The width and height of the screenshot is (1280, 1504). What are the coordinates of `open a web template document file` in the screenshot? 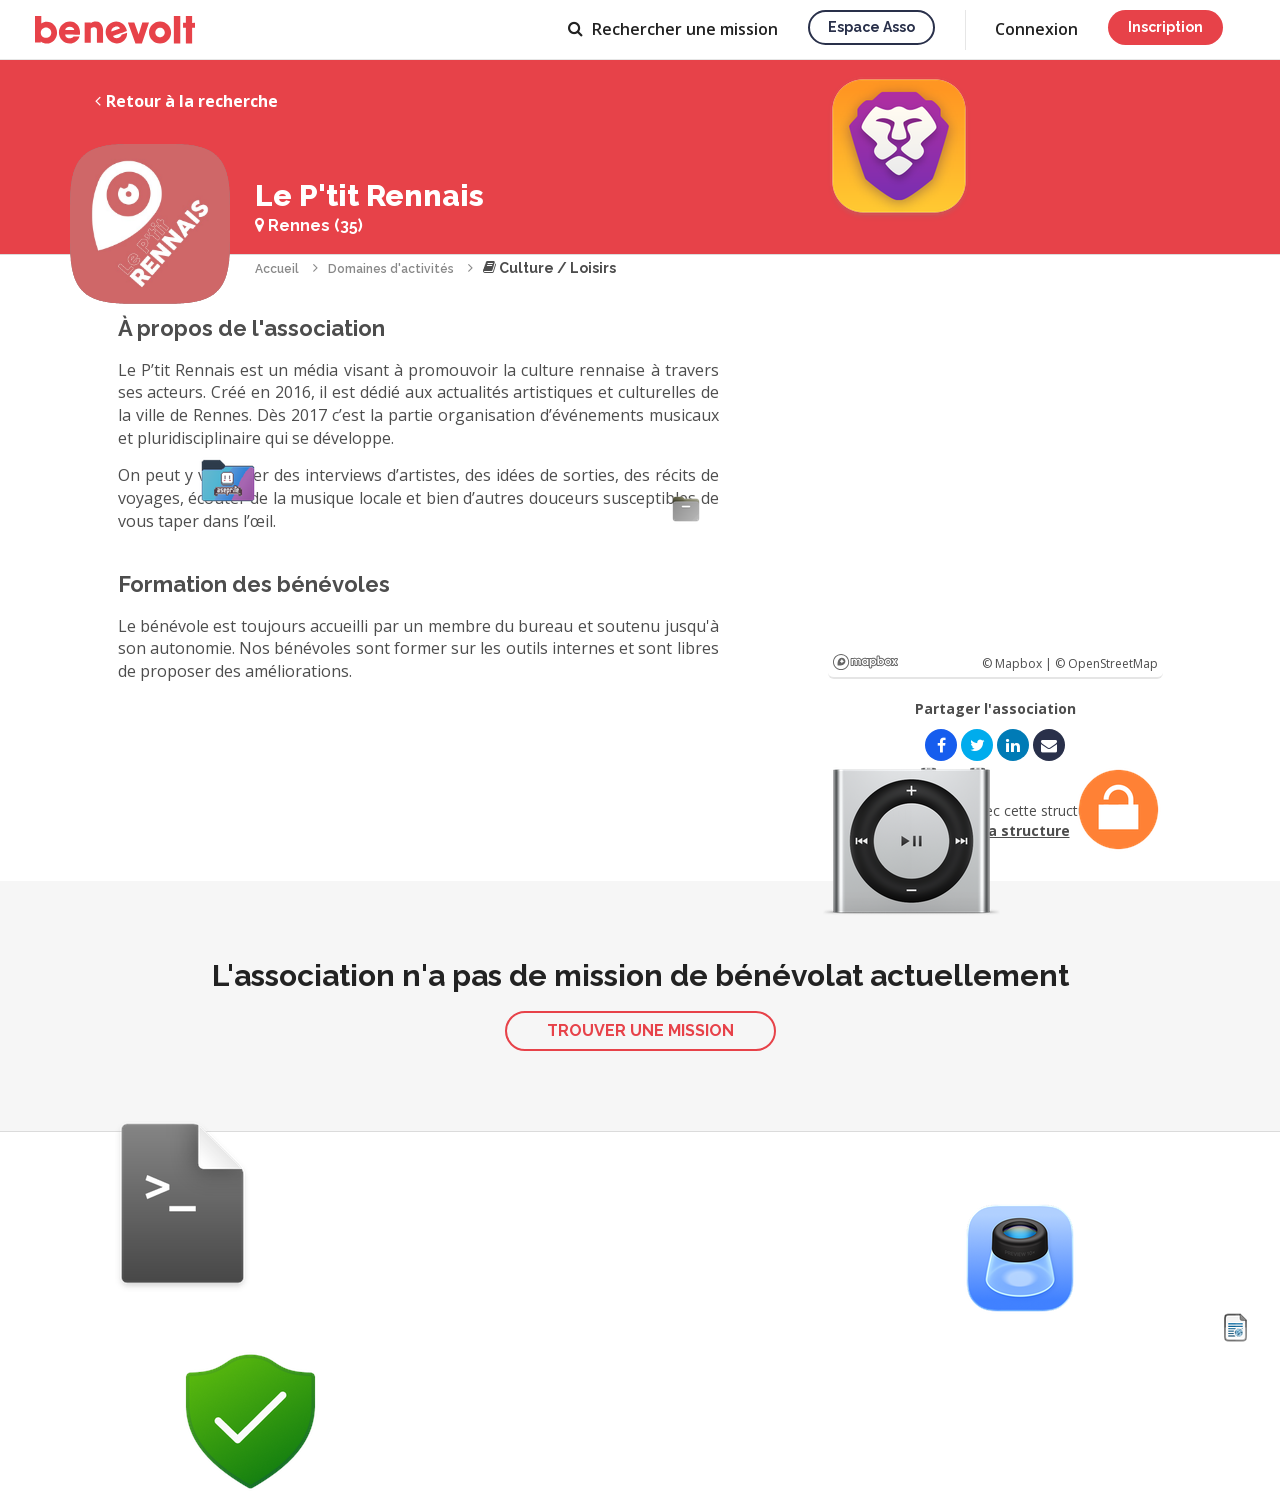 It's located at (1235, 1327).